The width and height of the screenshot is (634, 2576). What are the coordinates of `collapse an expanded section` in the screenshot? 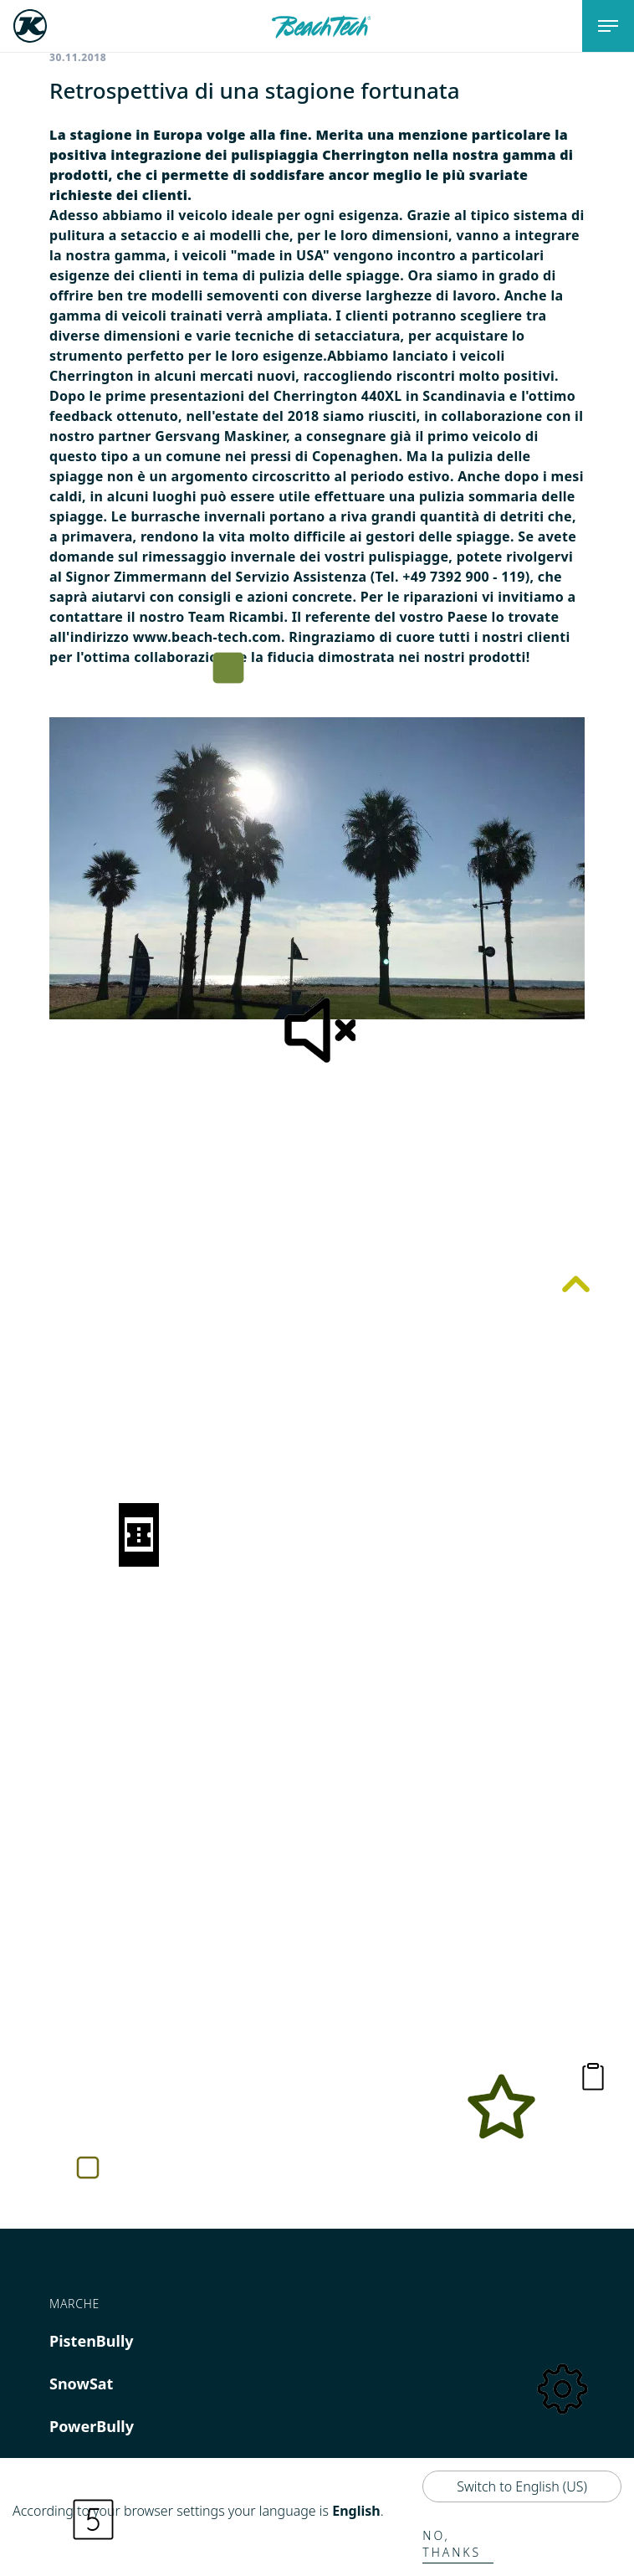 It's located at (575, 1282).